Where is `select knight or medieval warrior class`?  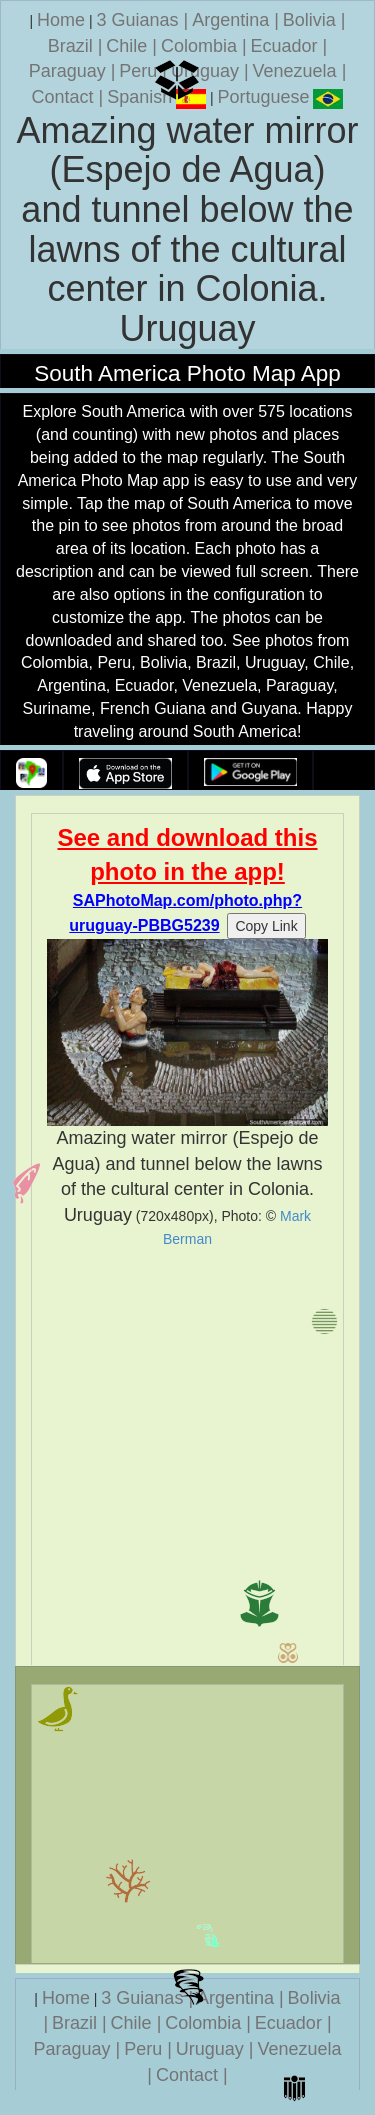
select knight or medieval warrior class is located at coordinates (259, 1603).